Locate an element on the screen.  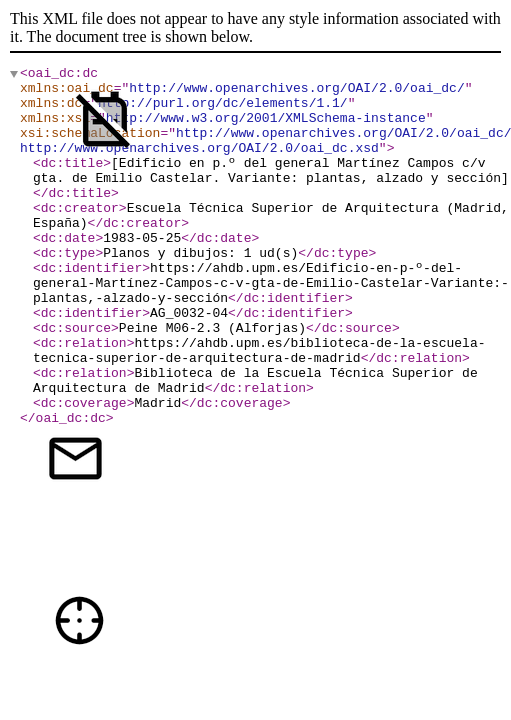
focus or center the camera viewfinder is located at coordinates (79, 620).